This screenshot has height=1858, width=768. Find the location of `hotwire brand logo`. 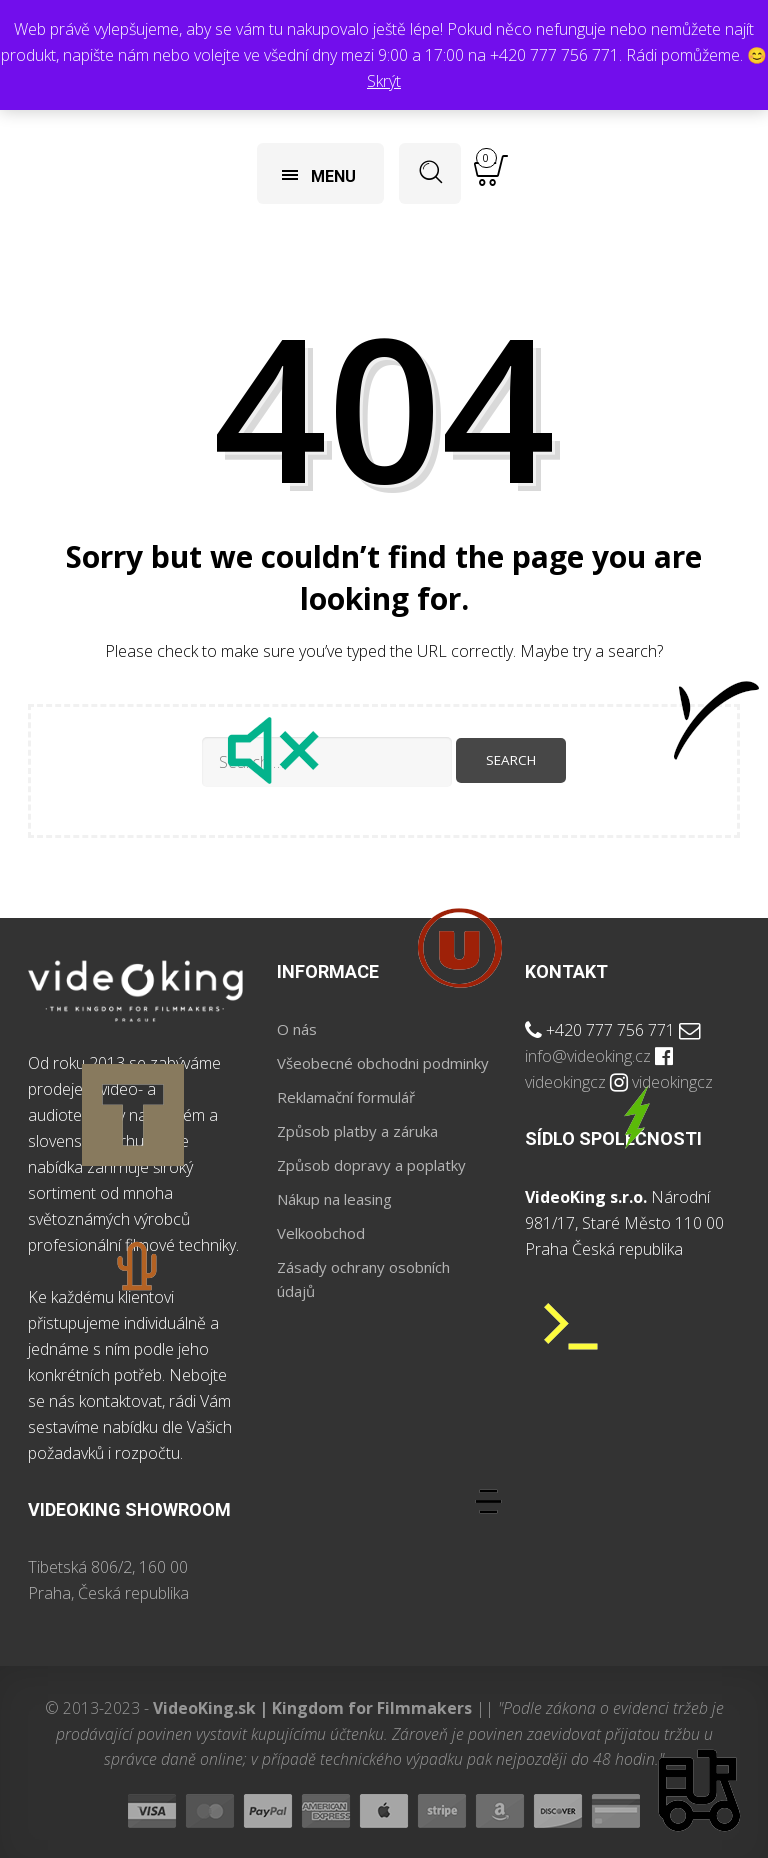

hotwire brand logo is located at coordinates (637, 1117).